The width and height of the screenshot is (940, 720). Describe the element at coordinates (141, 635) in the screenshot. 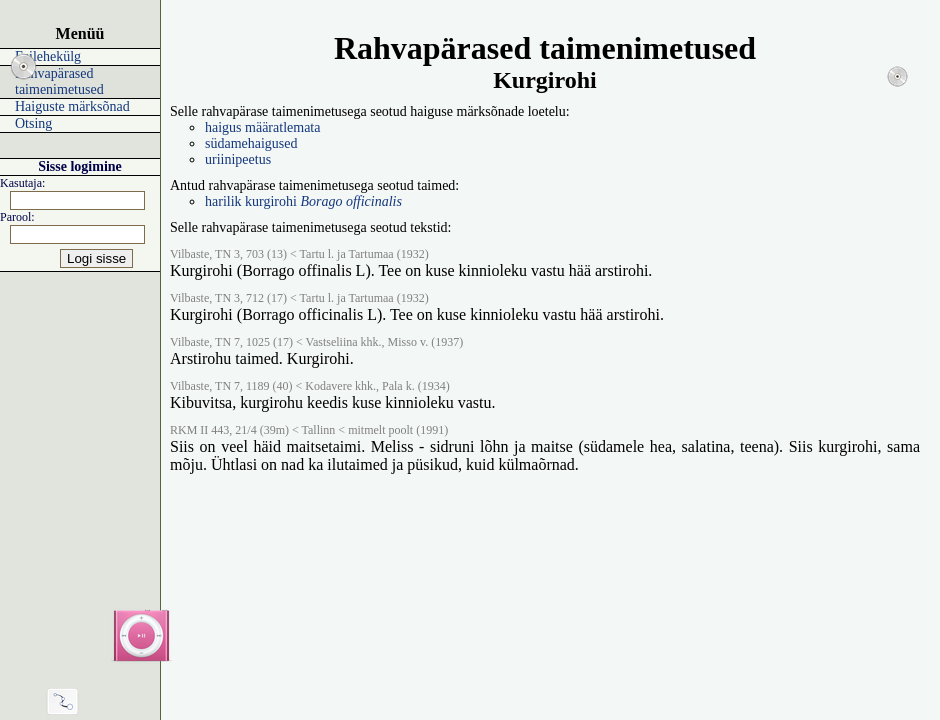

I see `iPod shuffle device connected` at that location.